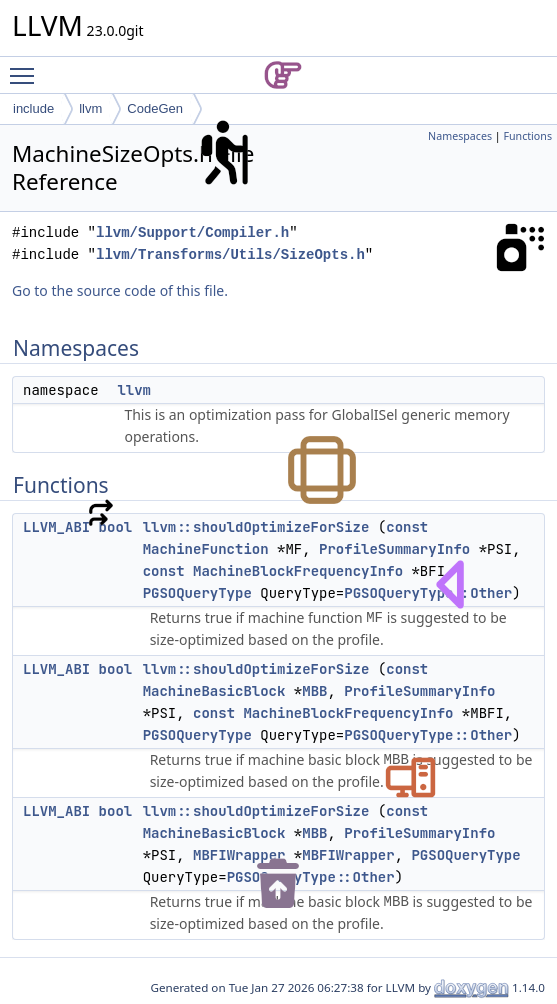  I want to click on access hiking trails or outdoor activities, so click(226, 152).